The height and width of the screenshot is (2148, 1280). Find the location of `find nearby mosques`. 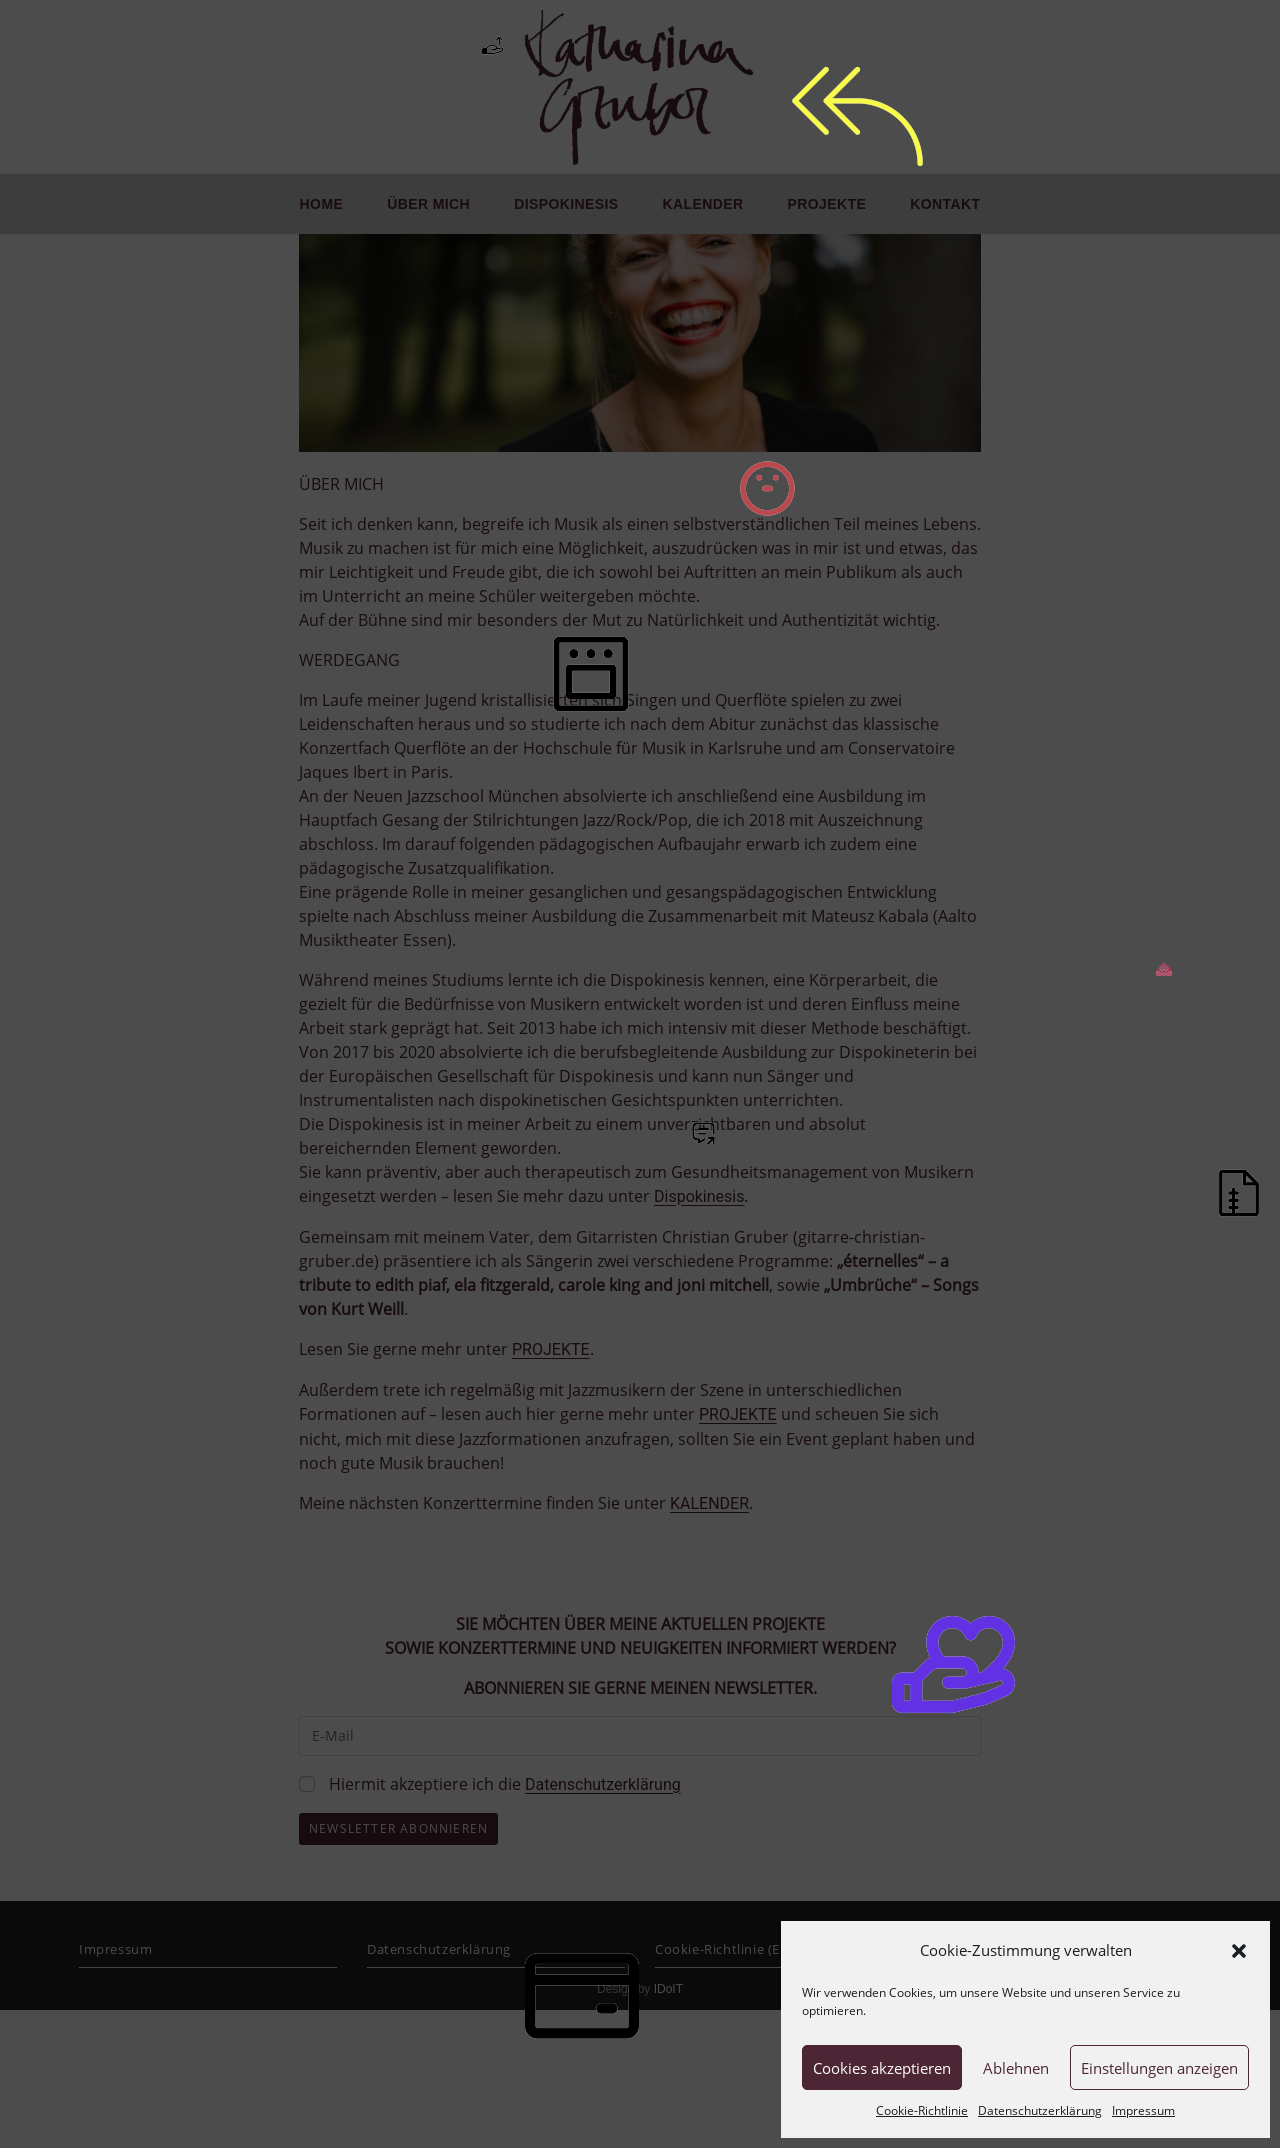

find nearby mosques is located at coordinates (1164, 970).